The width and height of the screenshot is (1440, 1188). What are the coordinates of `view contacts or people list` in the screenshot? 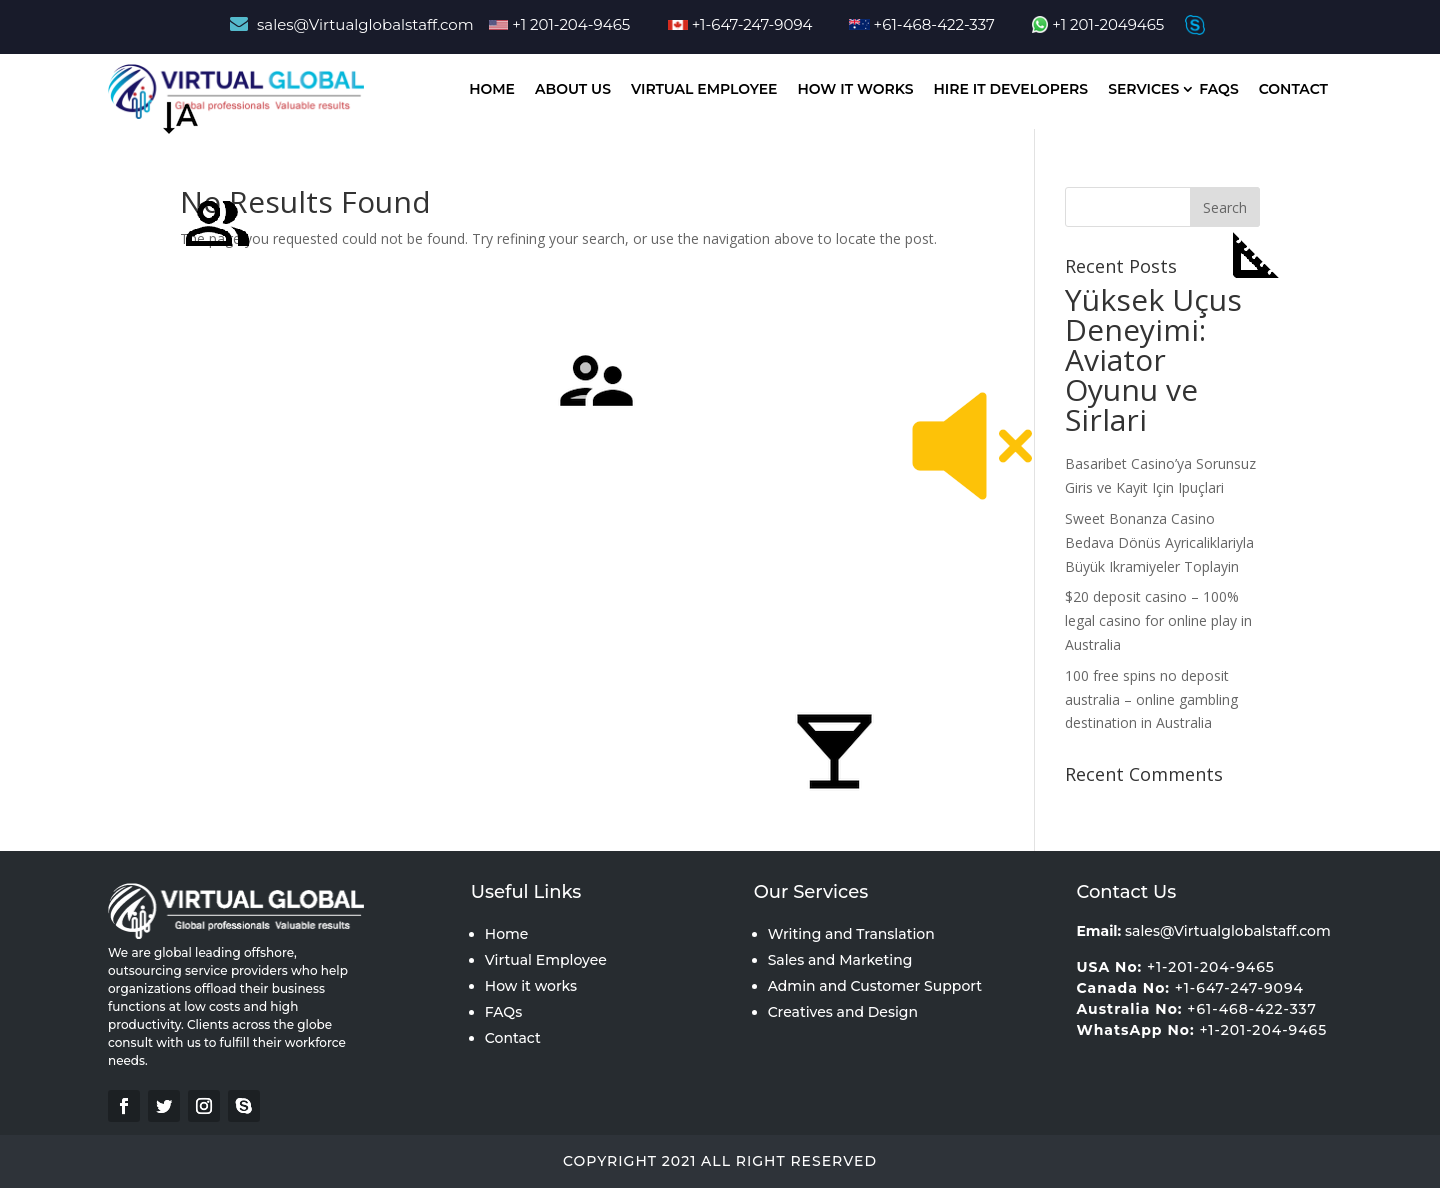 It's located at (217, 223).